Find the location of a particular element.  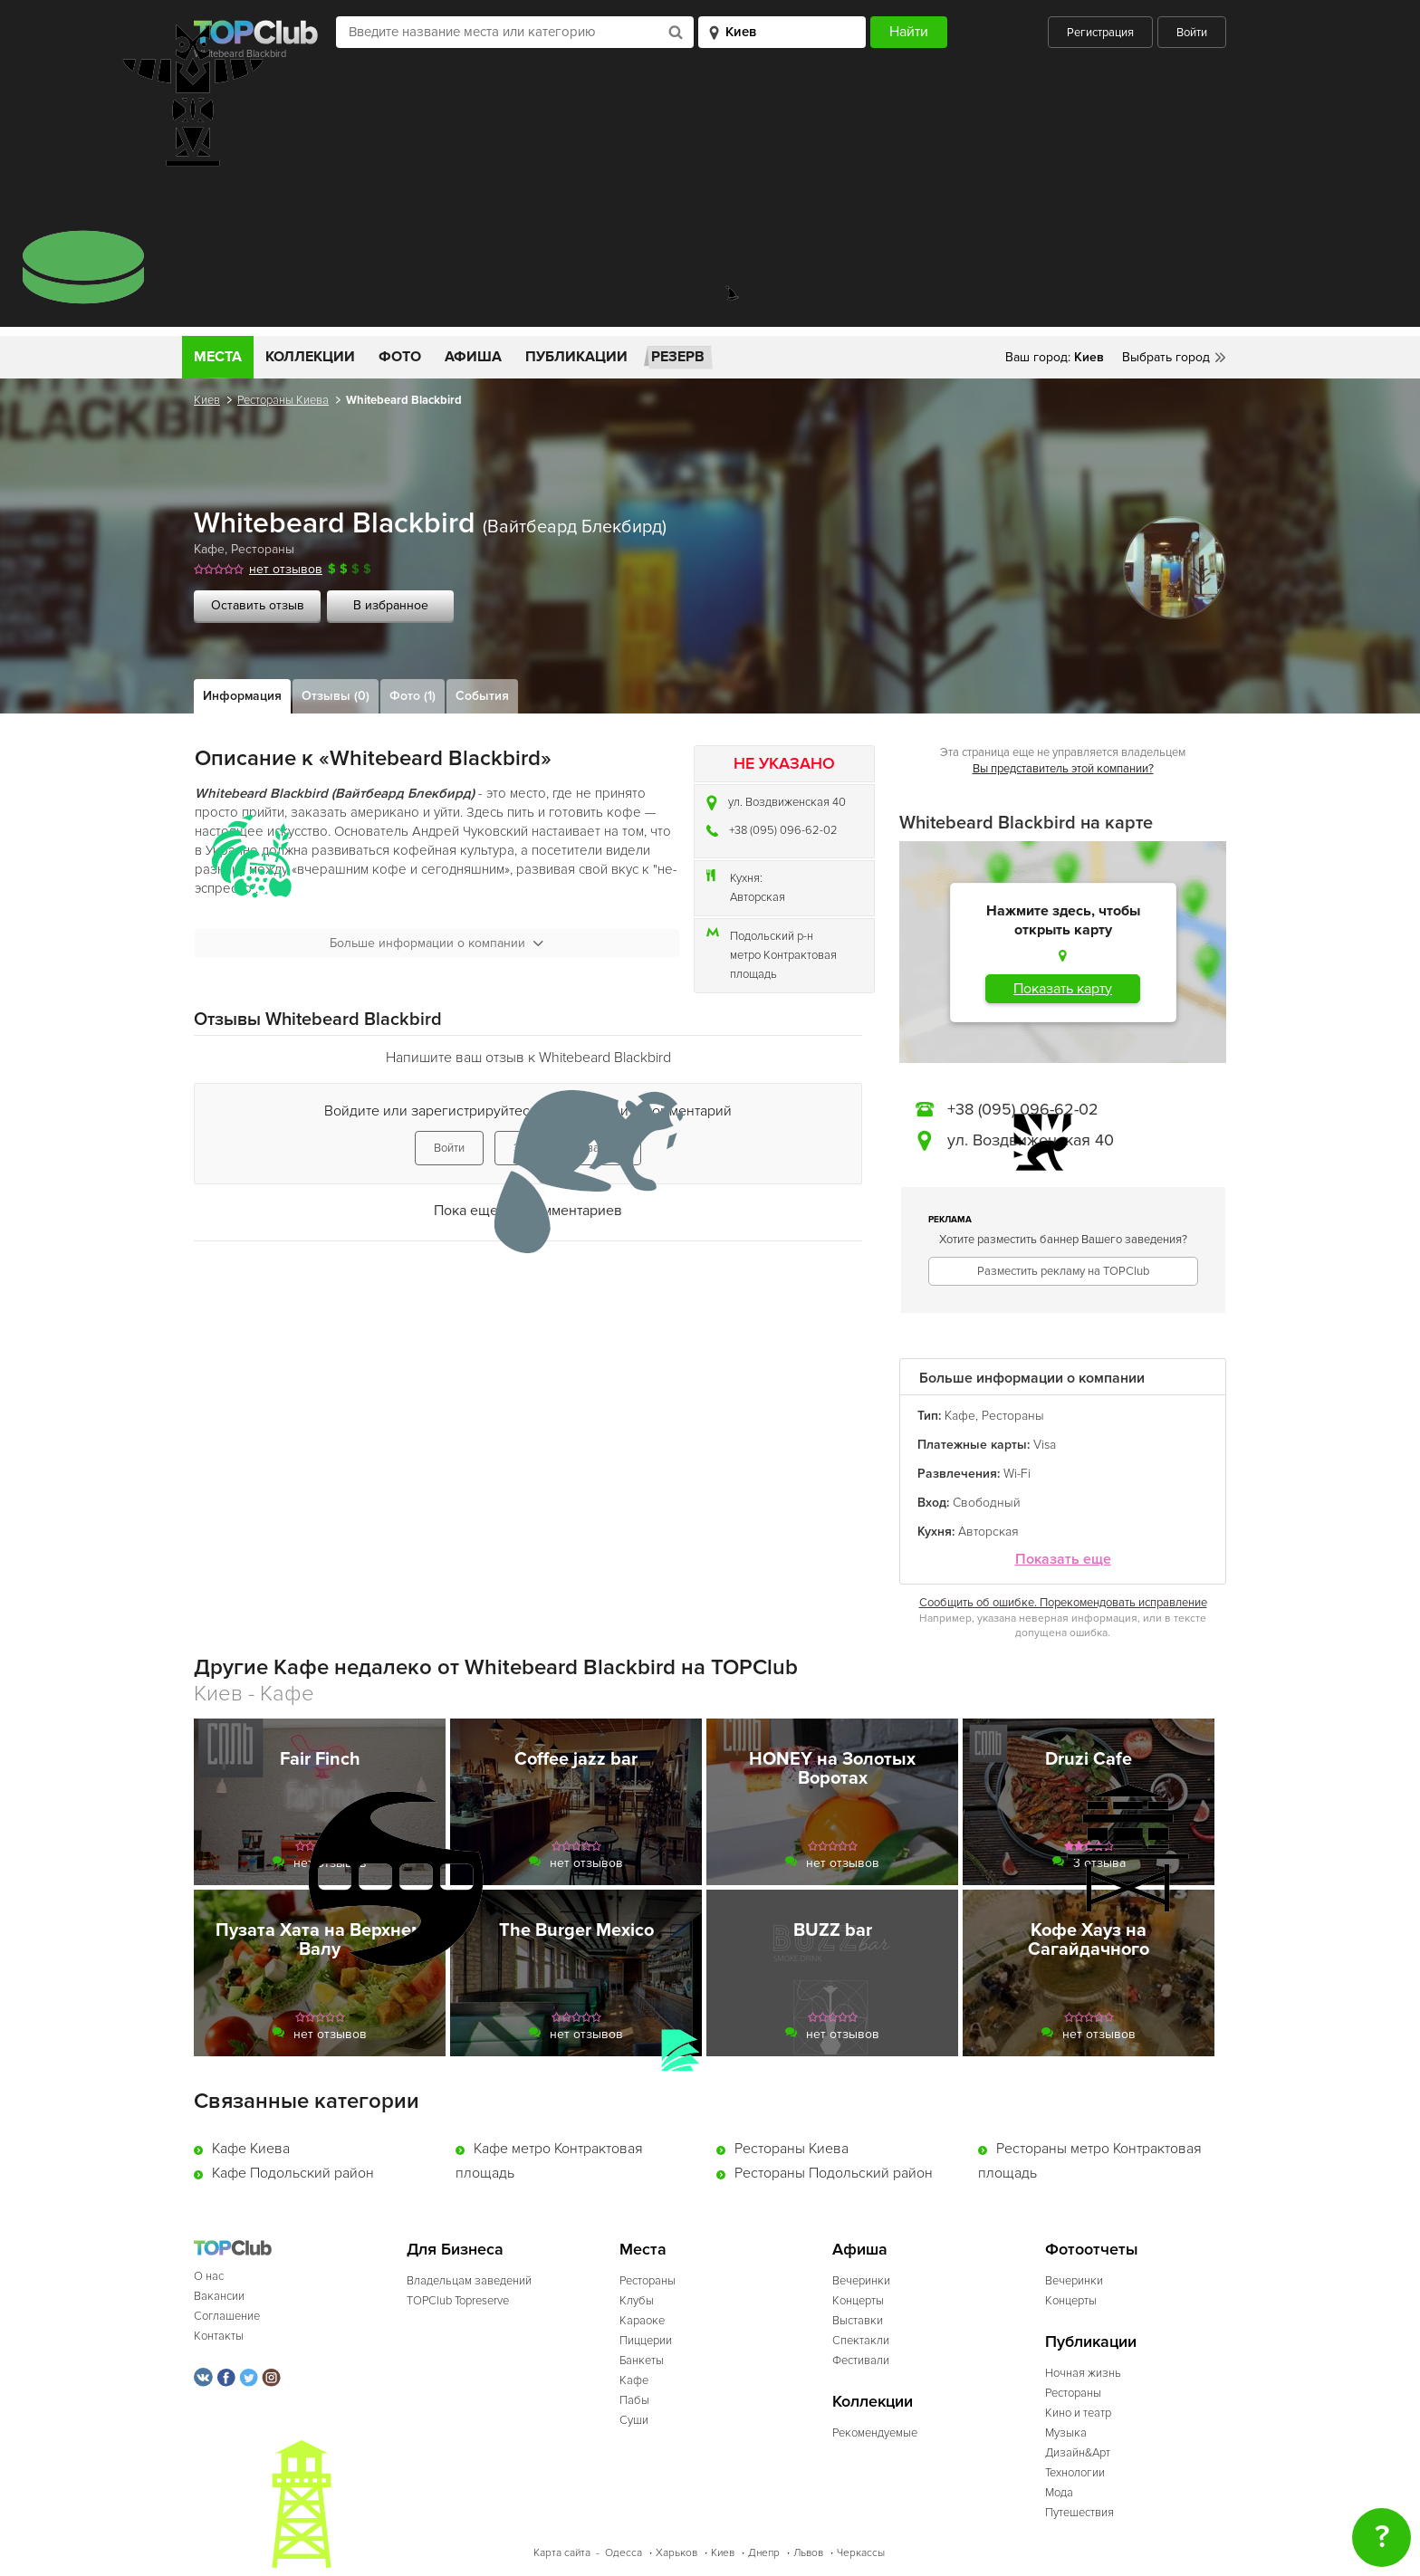

indicates oppression or overwhelming force in gameplay is located at coordinates (1042, 1143).